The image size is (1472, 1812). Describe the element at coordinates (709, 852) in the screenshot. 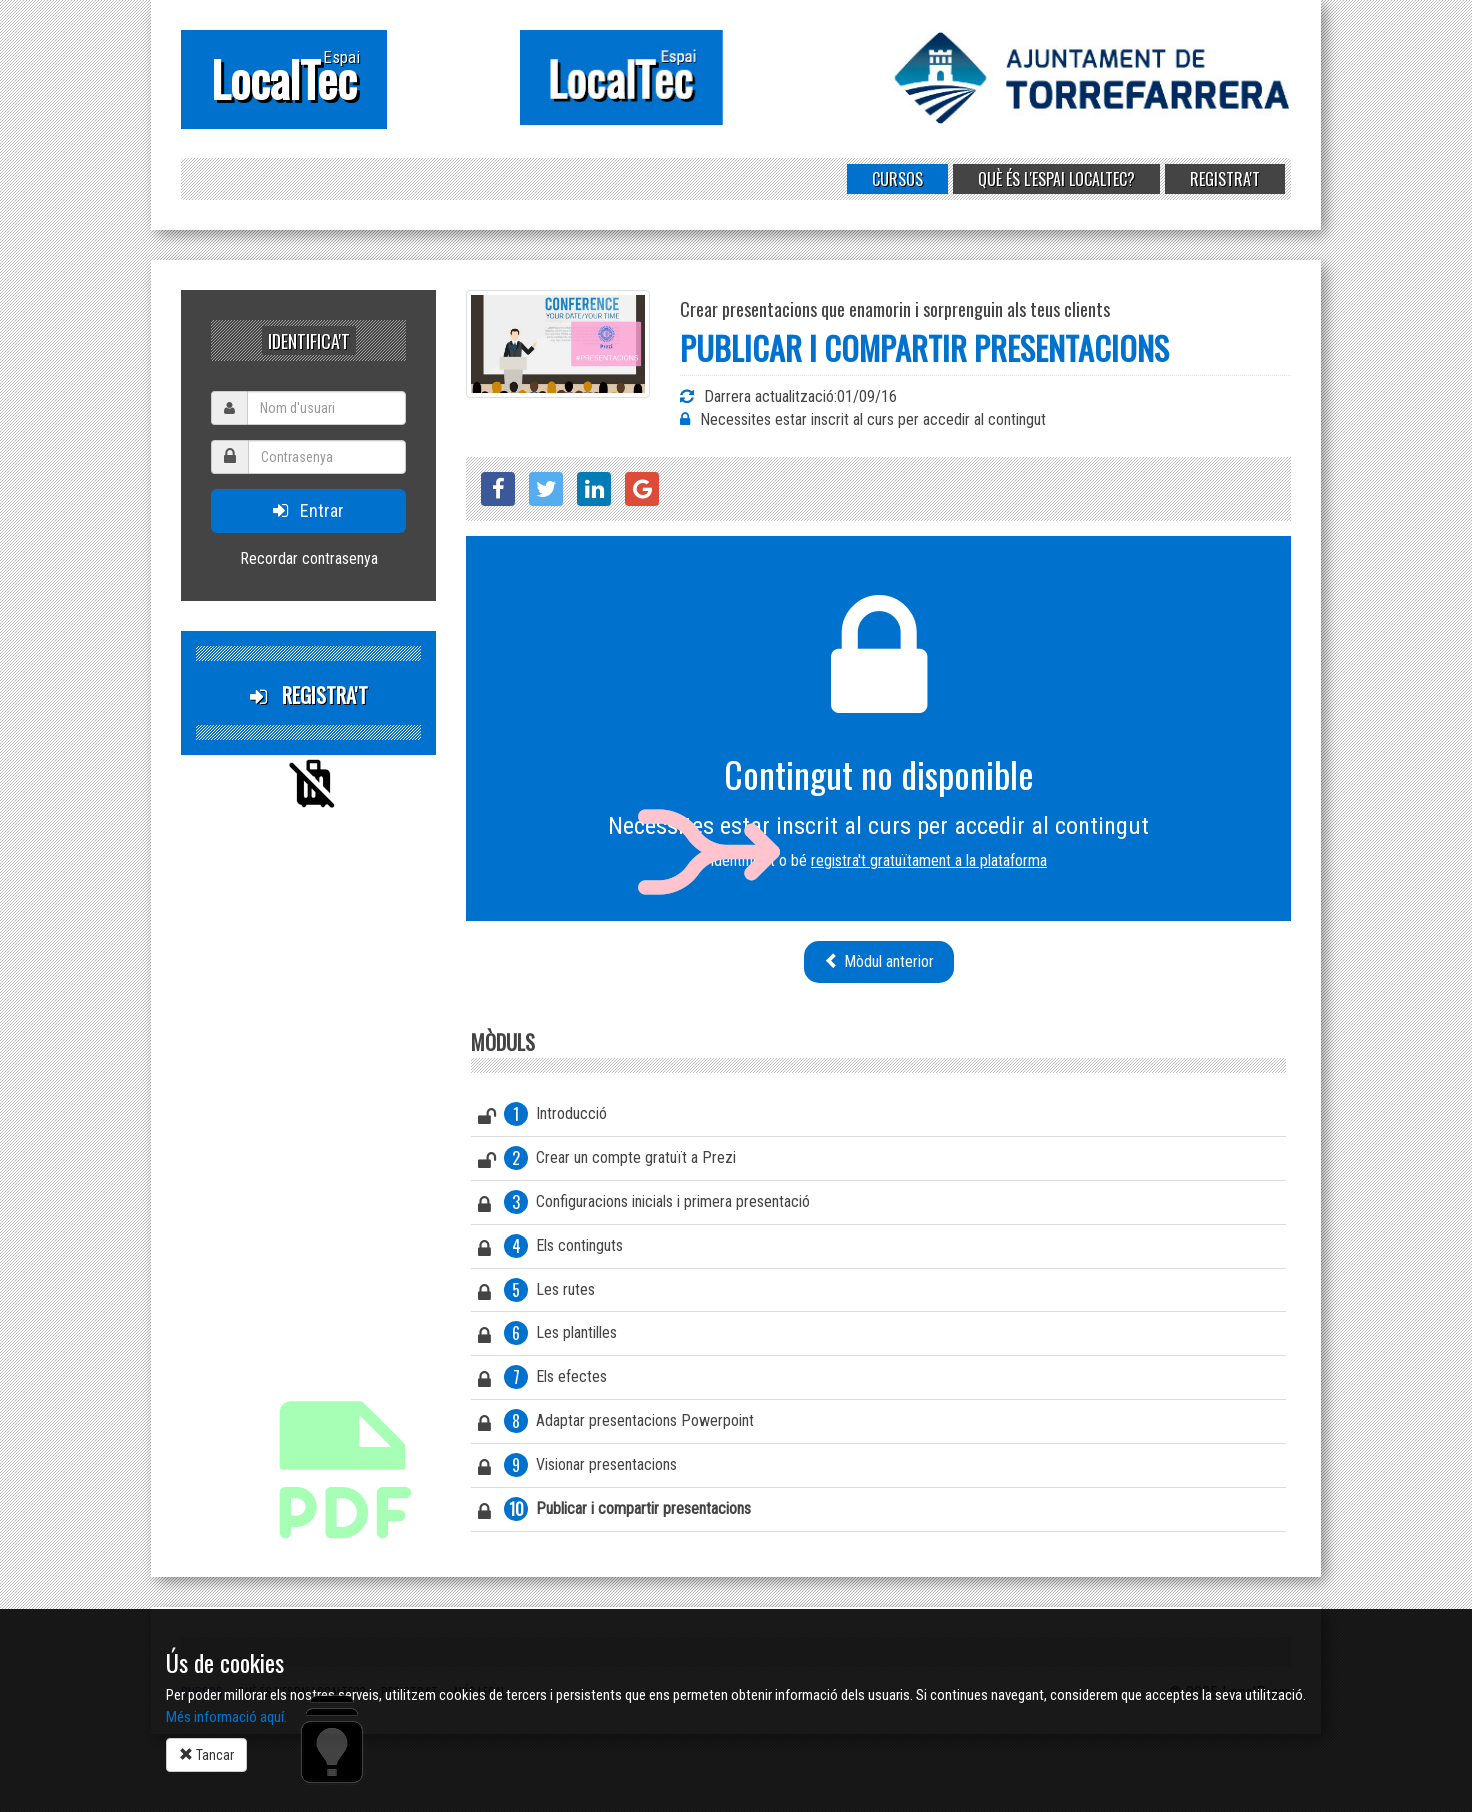

I see `merge or combine selected items` at that location.